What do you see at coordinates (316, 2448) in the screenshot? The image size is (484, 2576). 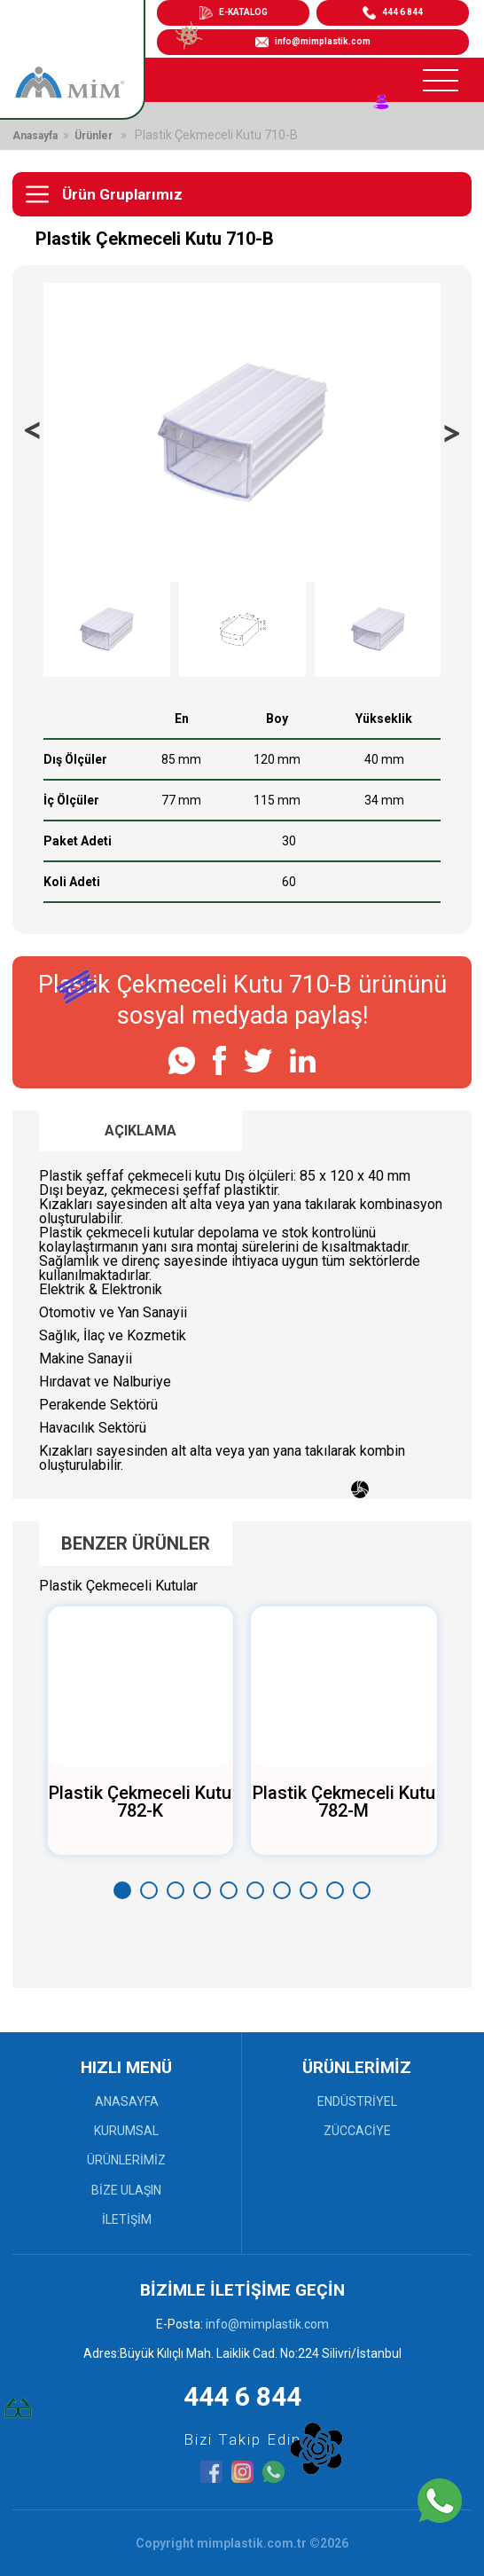 I see `indicates a worm or creature enemy type` at bounding box center [316, 2448].